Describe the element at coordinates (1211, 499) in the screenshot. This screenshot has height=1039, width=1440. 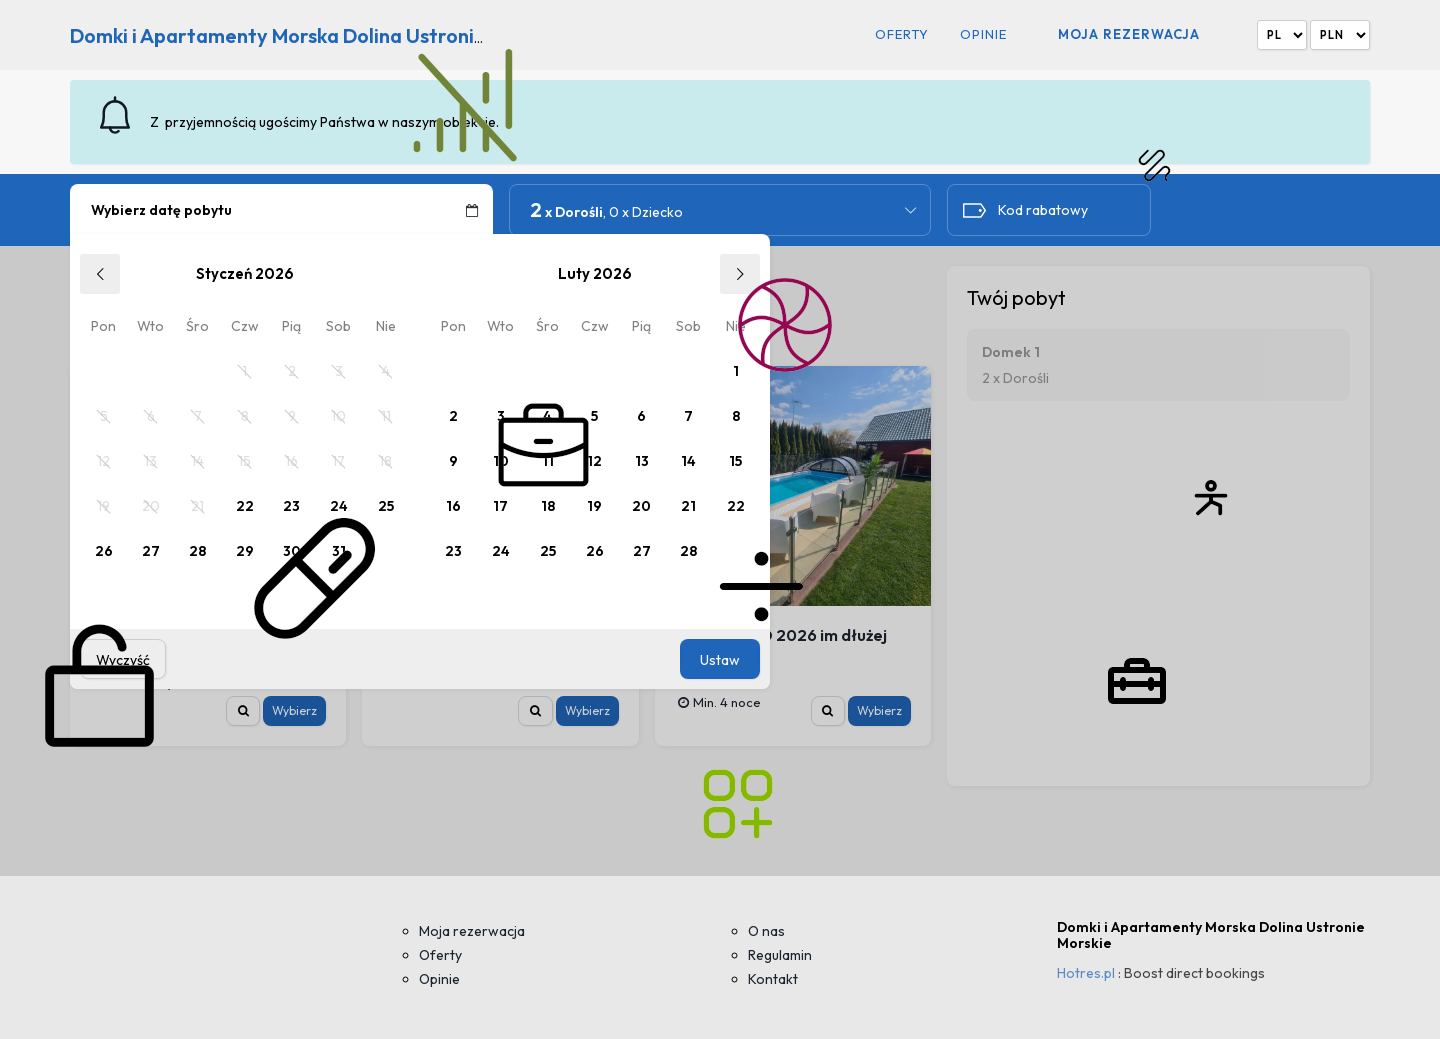
I see `access tai chi or meditation exercises` at that location.